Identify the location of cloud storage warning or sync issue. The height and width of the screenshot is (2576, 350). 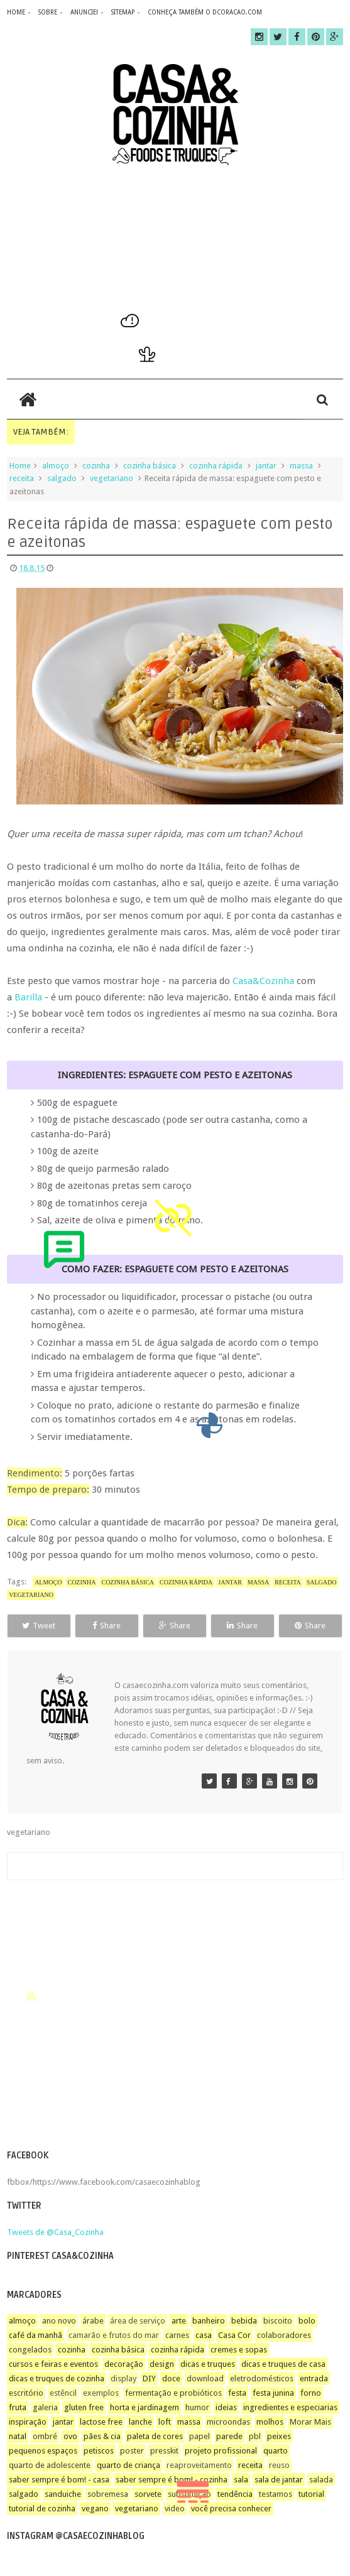
(129, 320).